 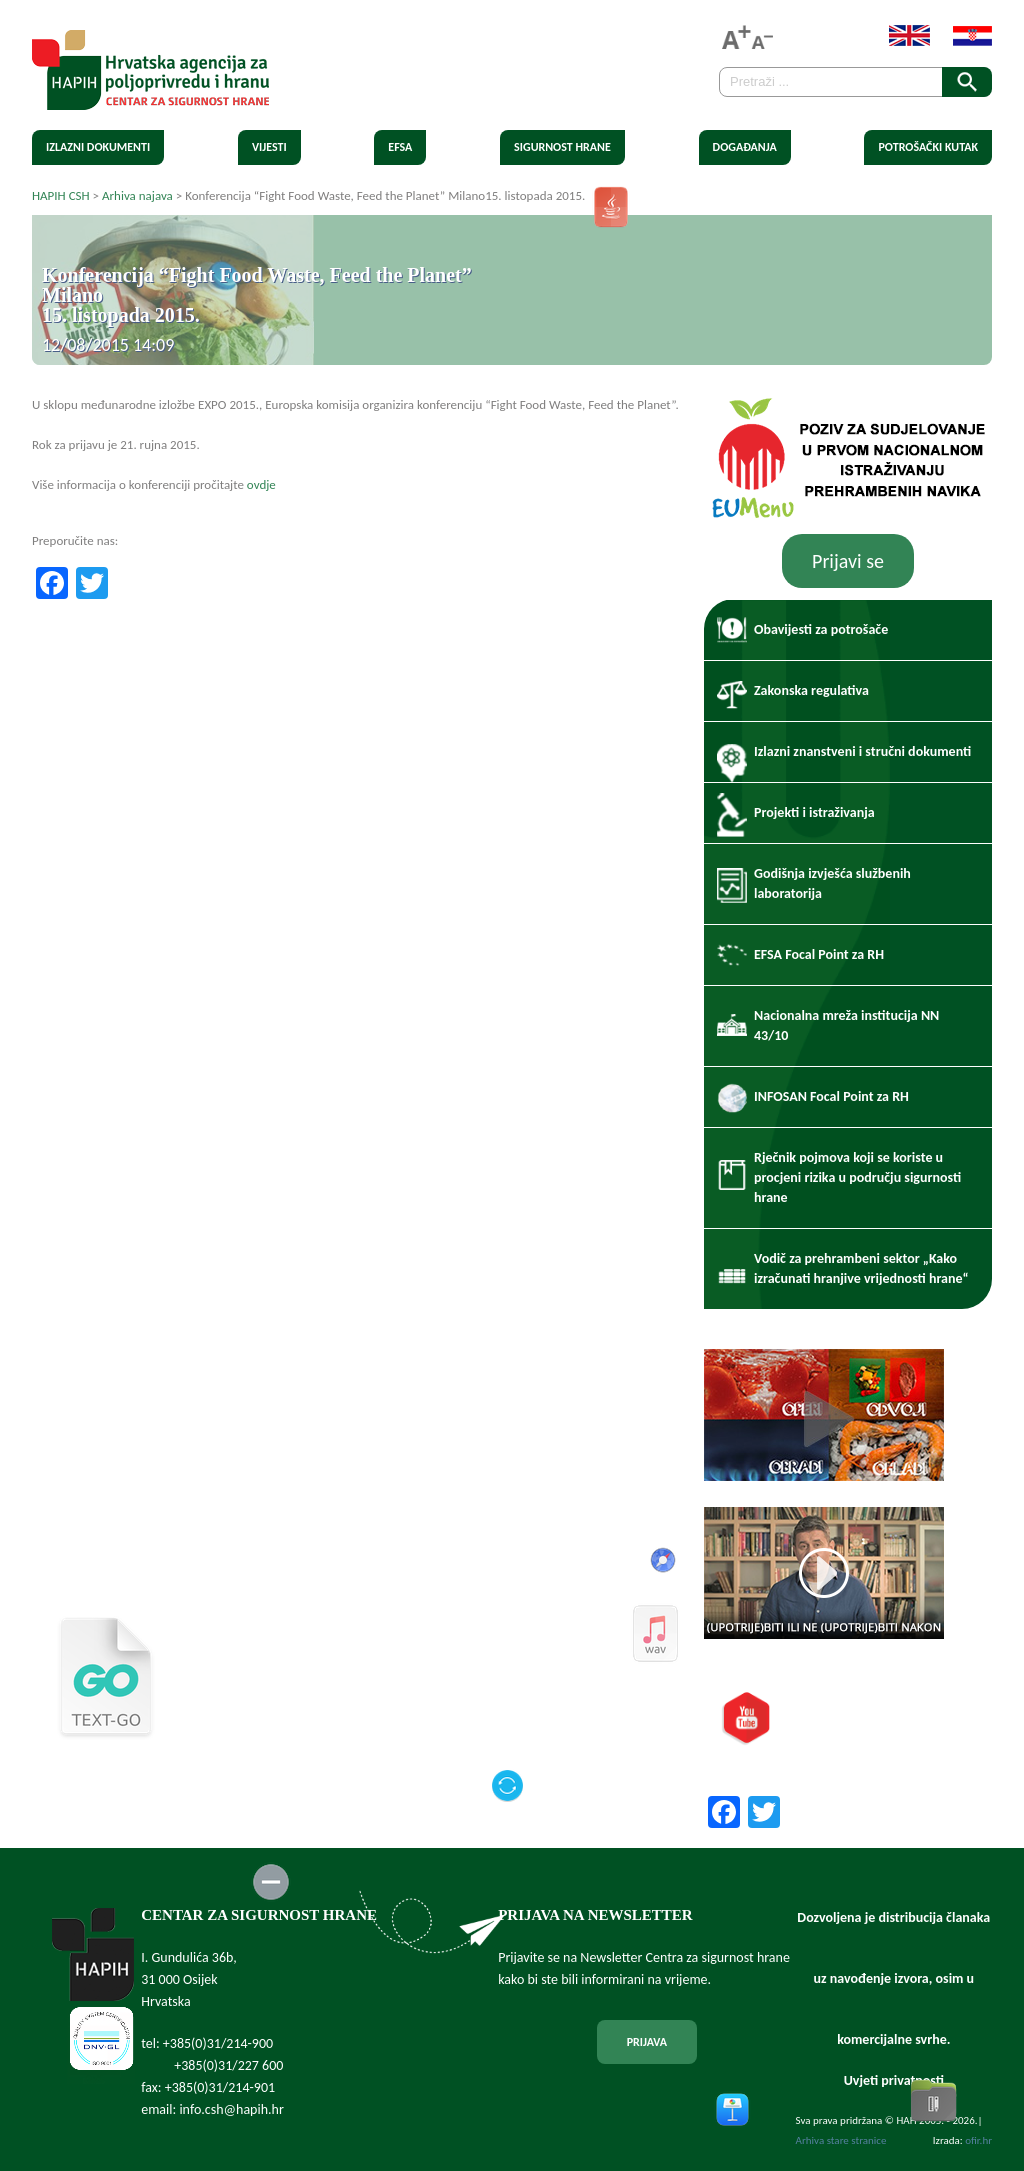 What do you see at coordinates (106, 1678) in the screenshot?
I see `a go programming language source file` at bounding box center [106, 1678].